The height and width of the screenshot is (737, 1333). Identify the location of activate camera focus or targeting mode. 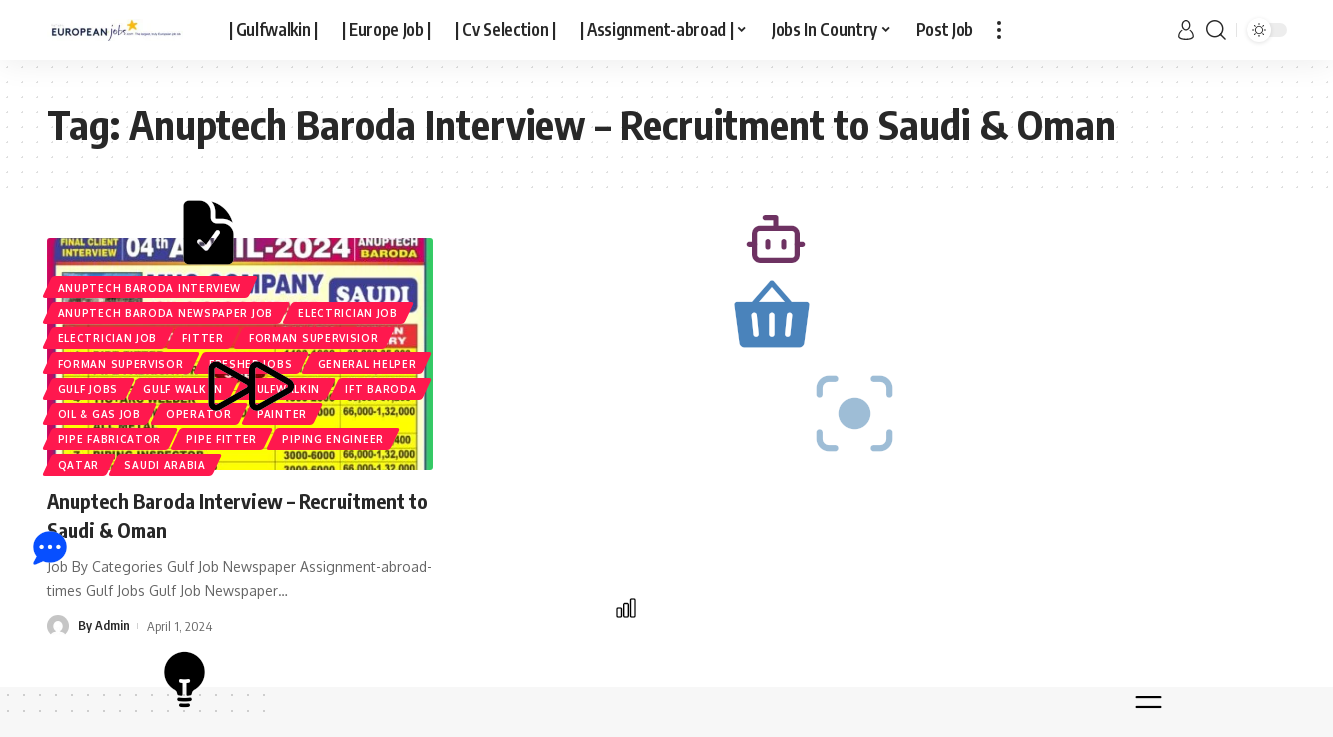
(854, 413).